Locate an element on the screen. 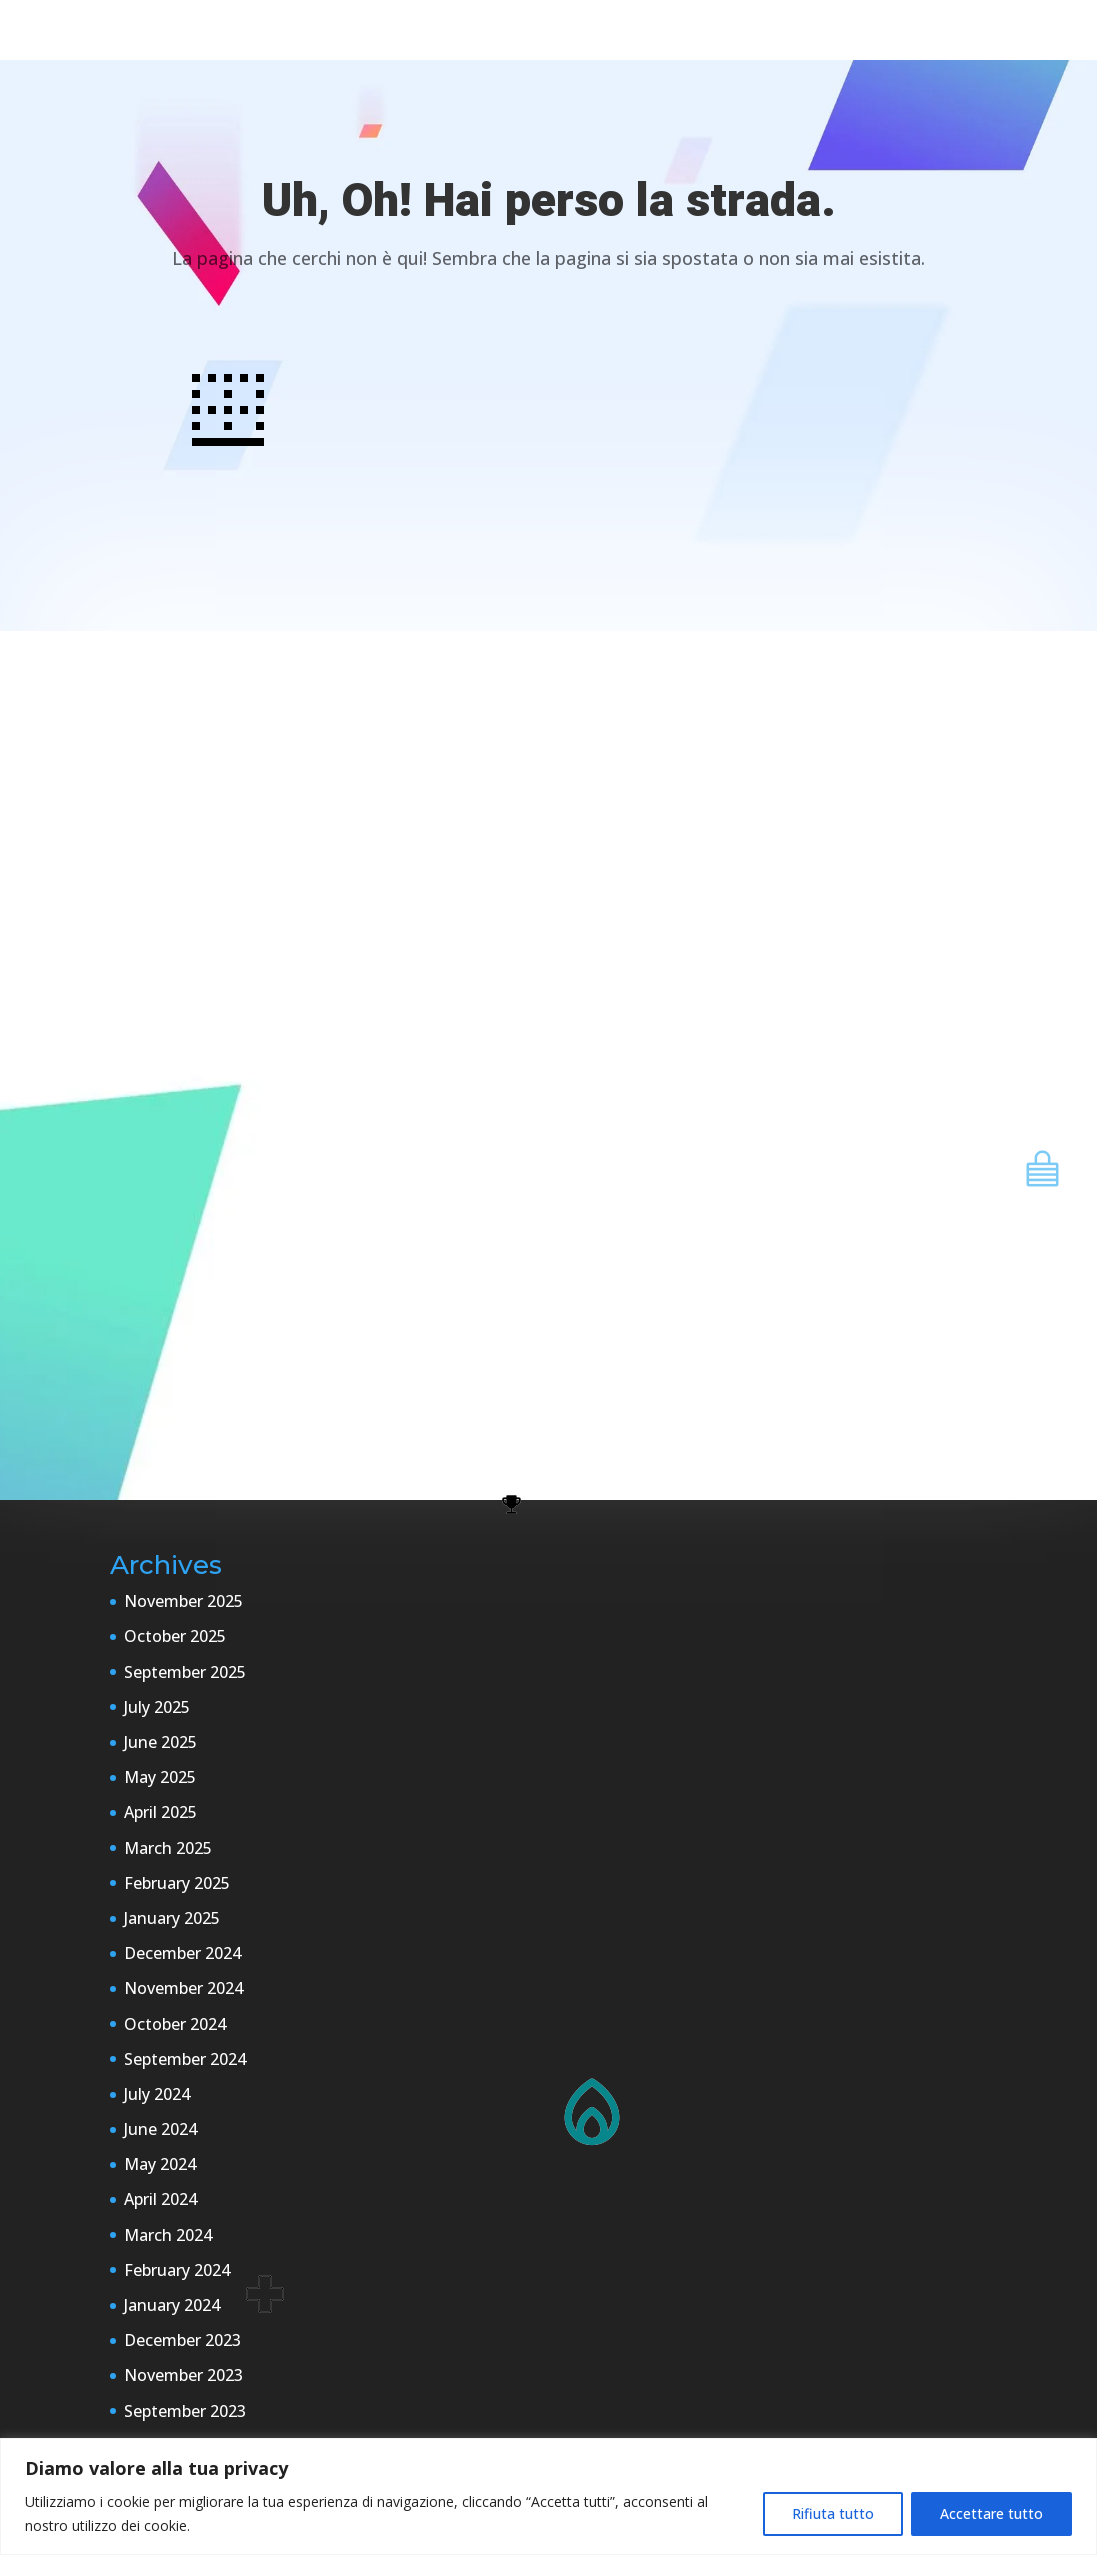 This screenshot has height=2555, width=1097. access first aid or medical help information is located at coordinates (265, 2294).